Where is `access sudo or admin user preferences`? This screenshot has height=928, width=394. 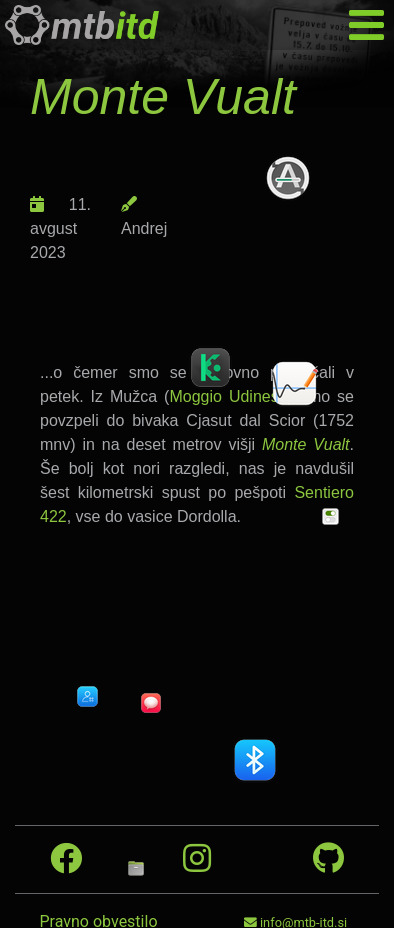 access sudo or admin user preferences is located at coordinates (87, 696).